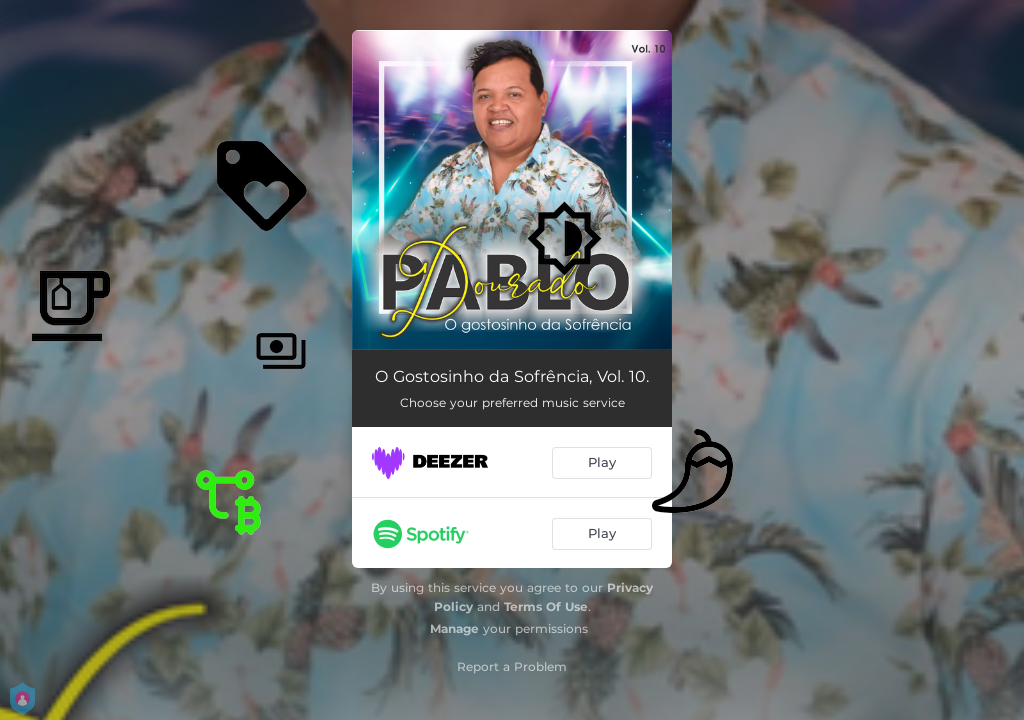 Image resolution: width=1024 pixels, height=720 pixels. I want to click on view bitcoin transaction history, so click(228, 502).